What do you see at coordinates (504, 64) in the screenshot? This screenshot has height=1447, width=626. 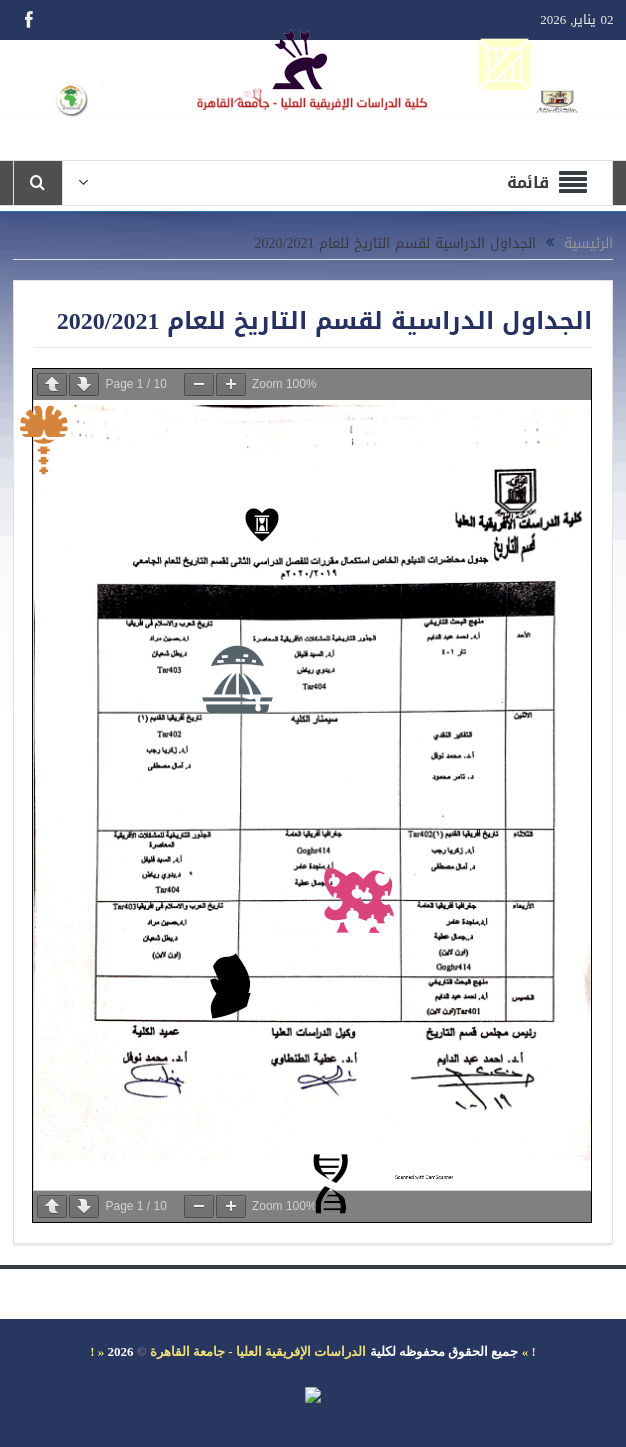 I see `open inventory or storage` at bounding box center [504, 64].